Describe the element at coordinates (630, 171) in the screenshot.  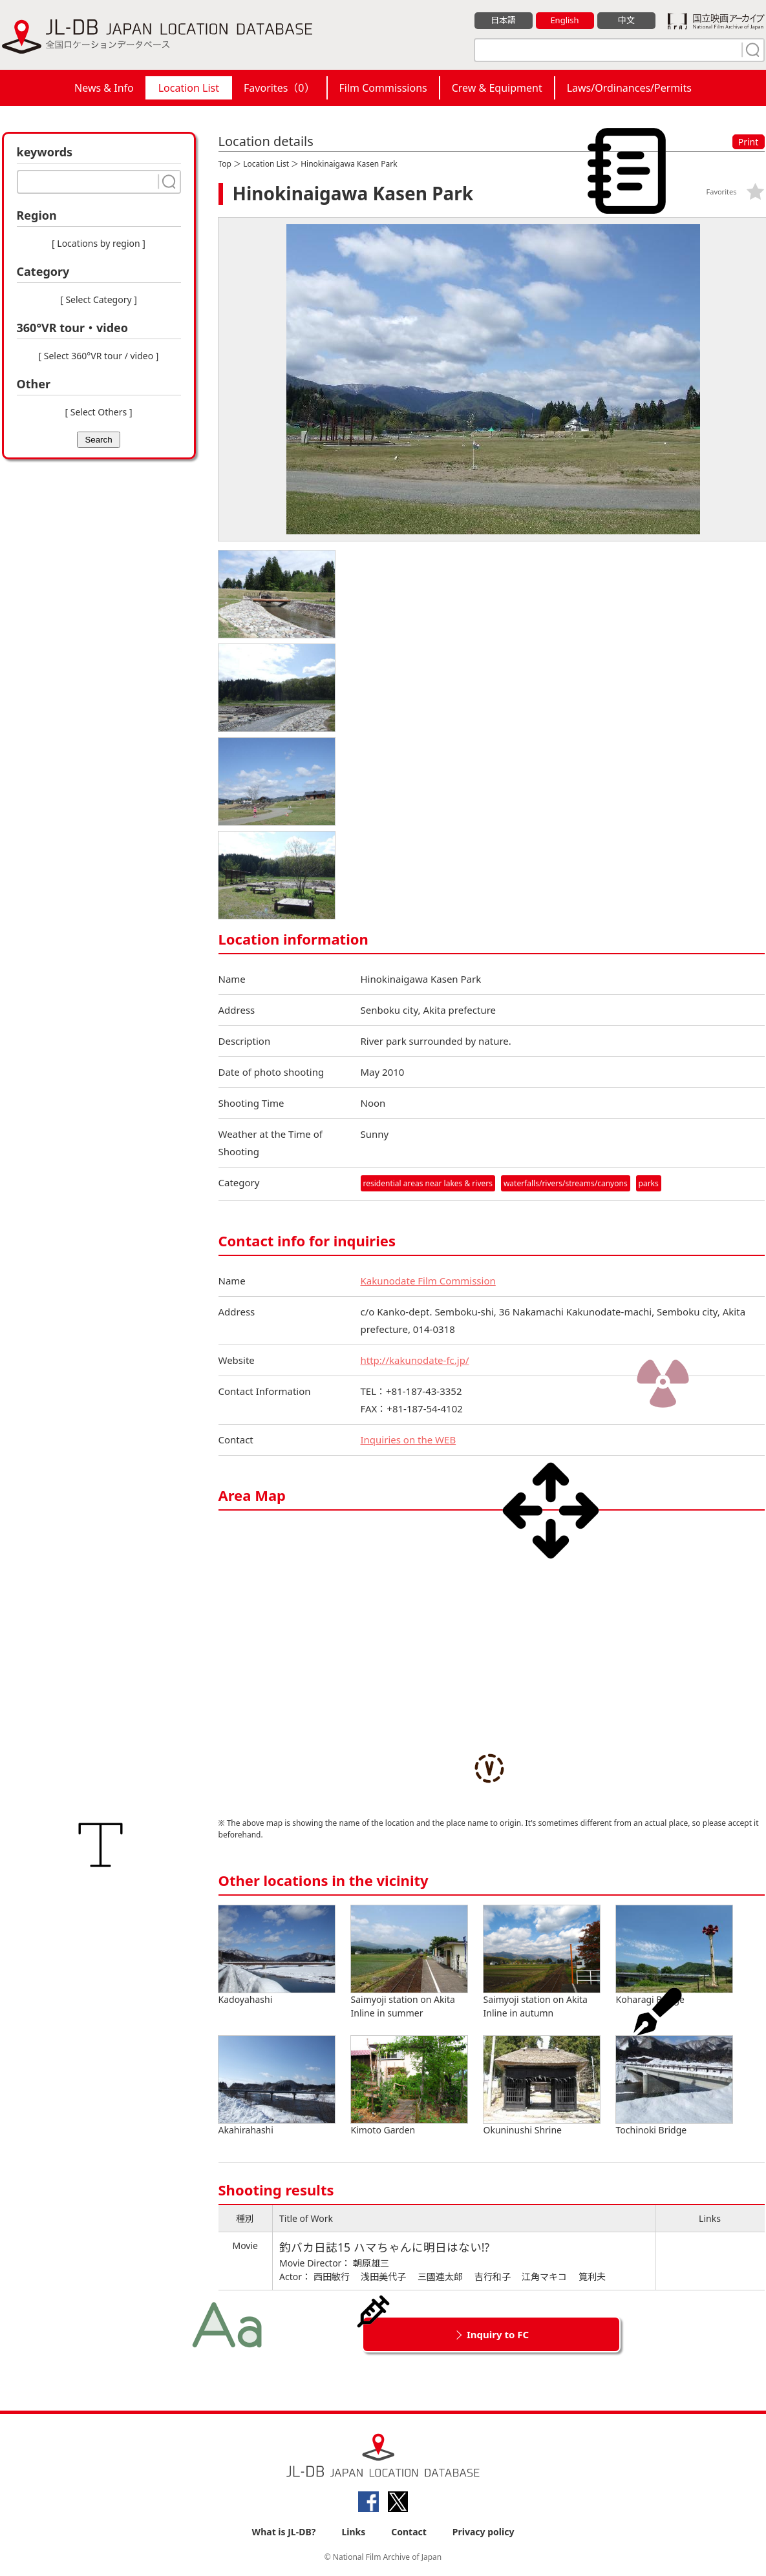
I see `open your notes or notebook` at that location.